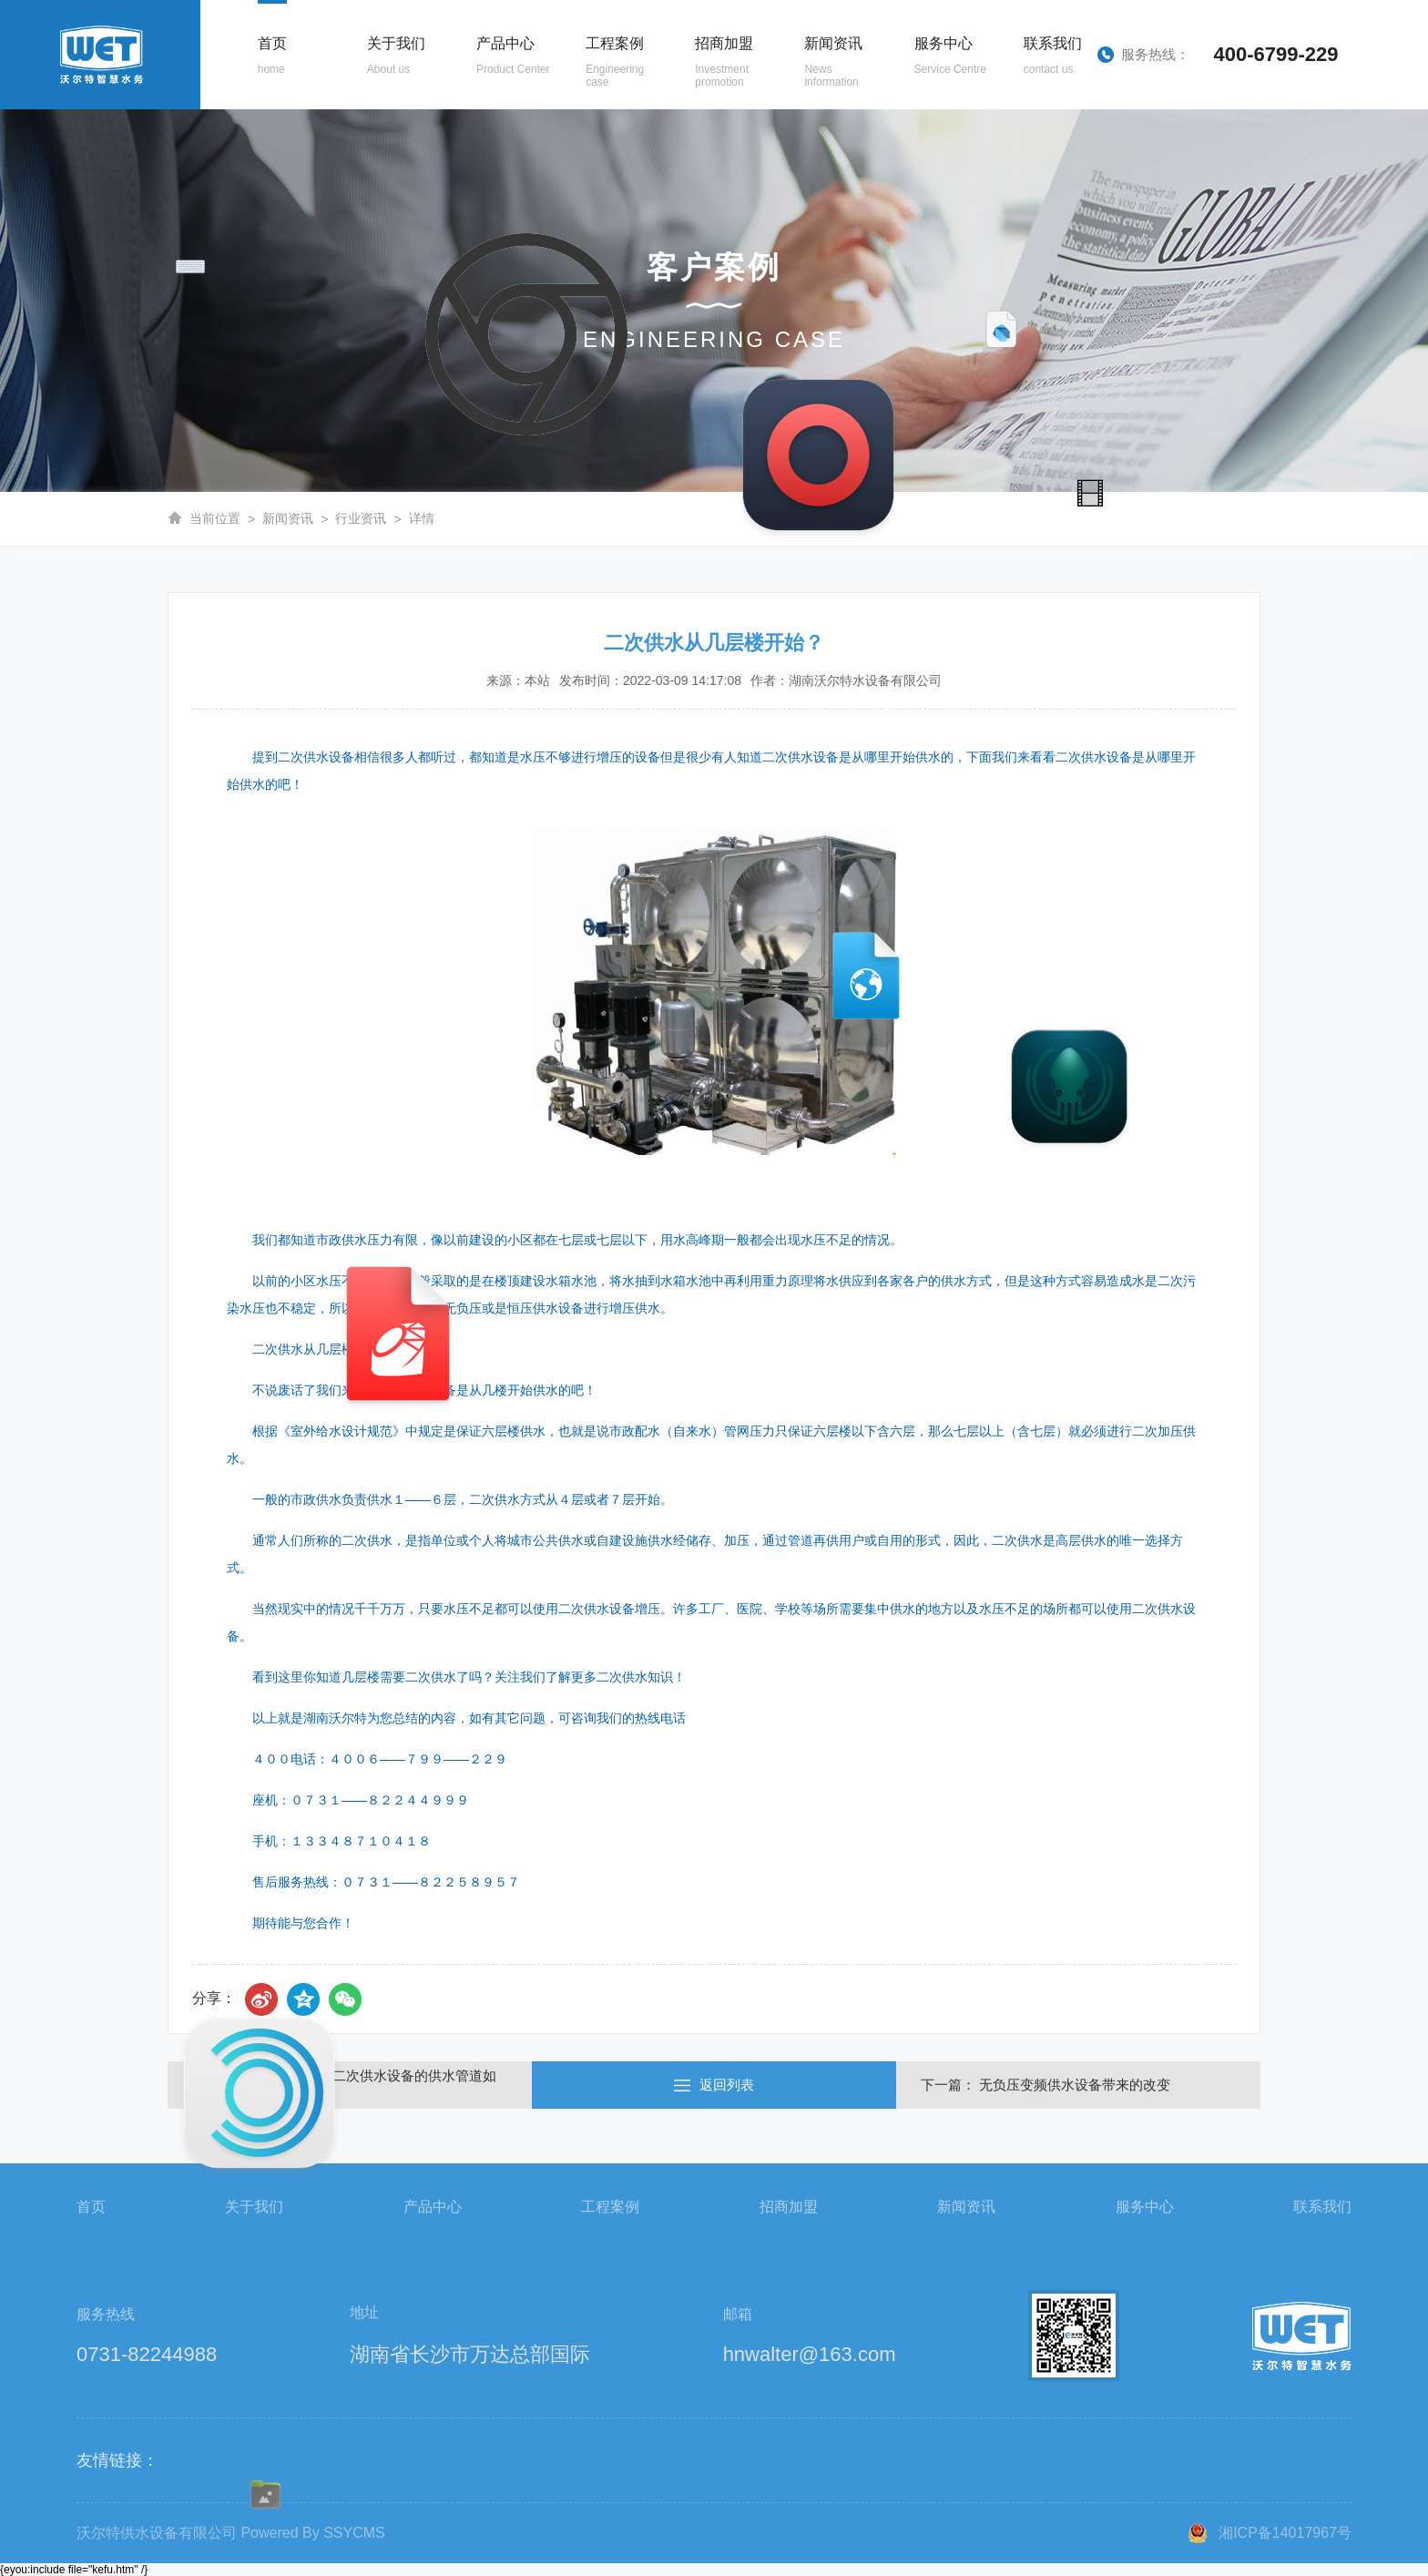  I want to click on open pomotroid pomodoro timer app, so click(818, 455).